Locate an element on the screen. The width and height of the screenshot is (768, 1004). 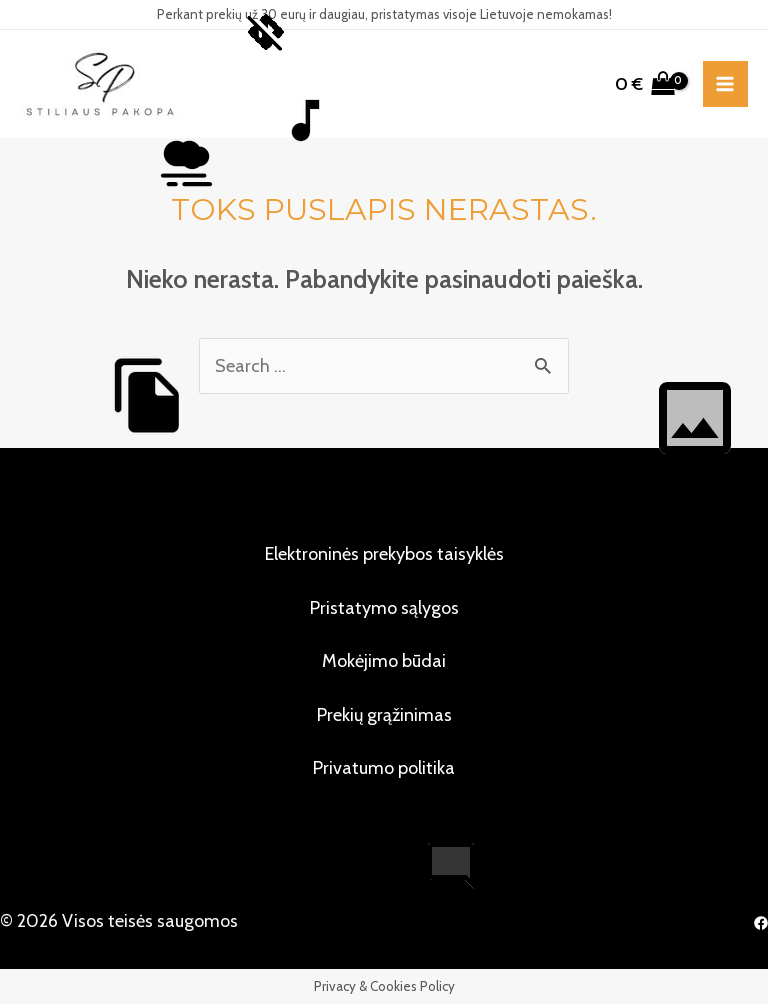
copy file to clipboard is located at coordinates (148, 395).